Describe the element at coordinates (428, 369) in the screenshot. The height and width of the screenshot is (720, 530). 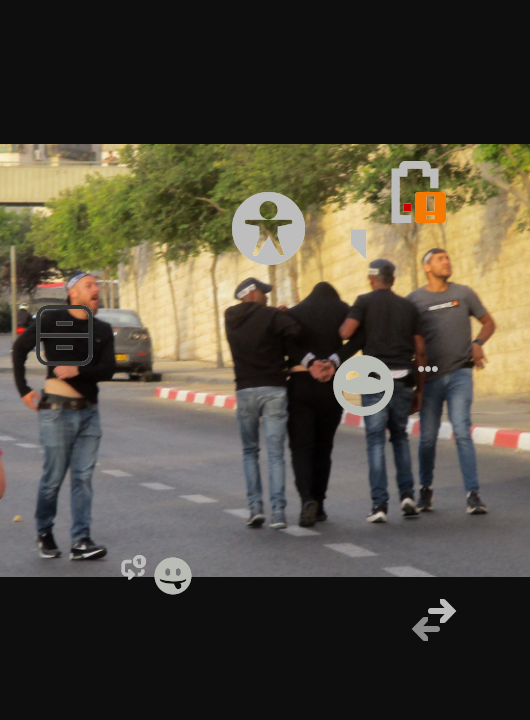
I see `content is loading` at that location.